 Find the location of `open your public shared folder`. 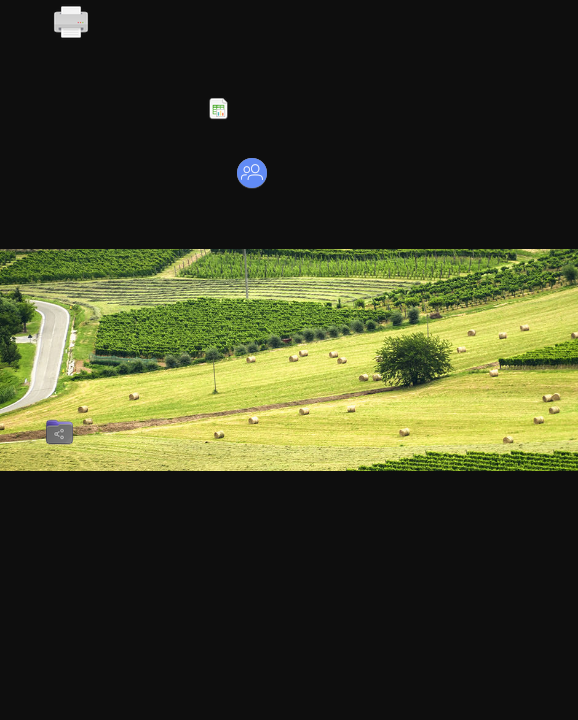

open your public shared folder is located at coordinates (59, 431).